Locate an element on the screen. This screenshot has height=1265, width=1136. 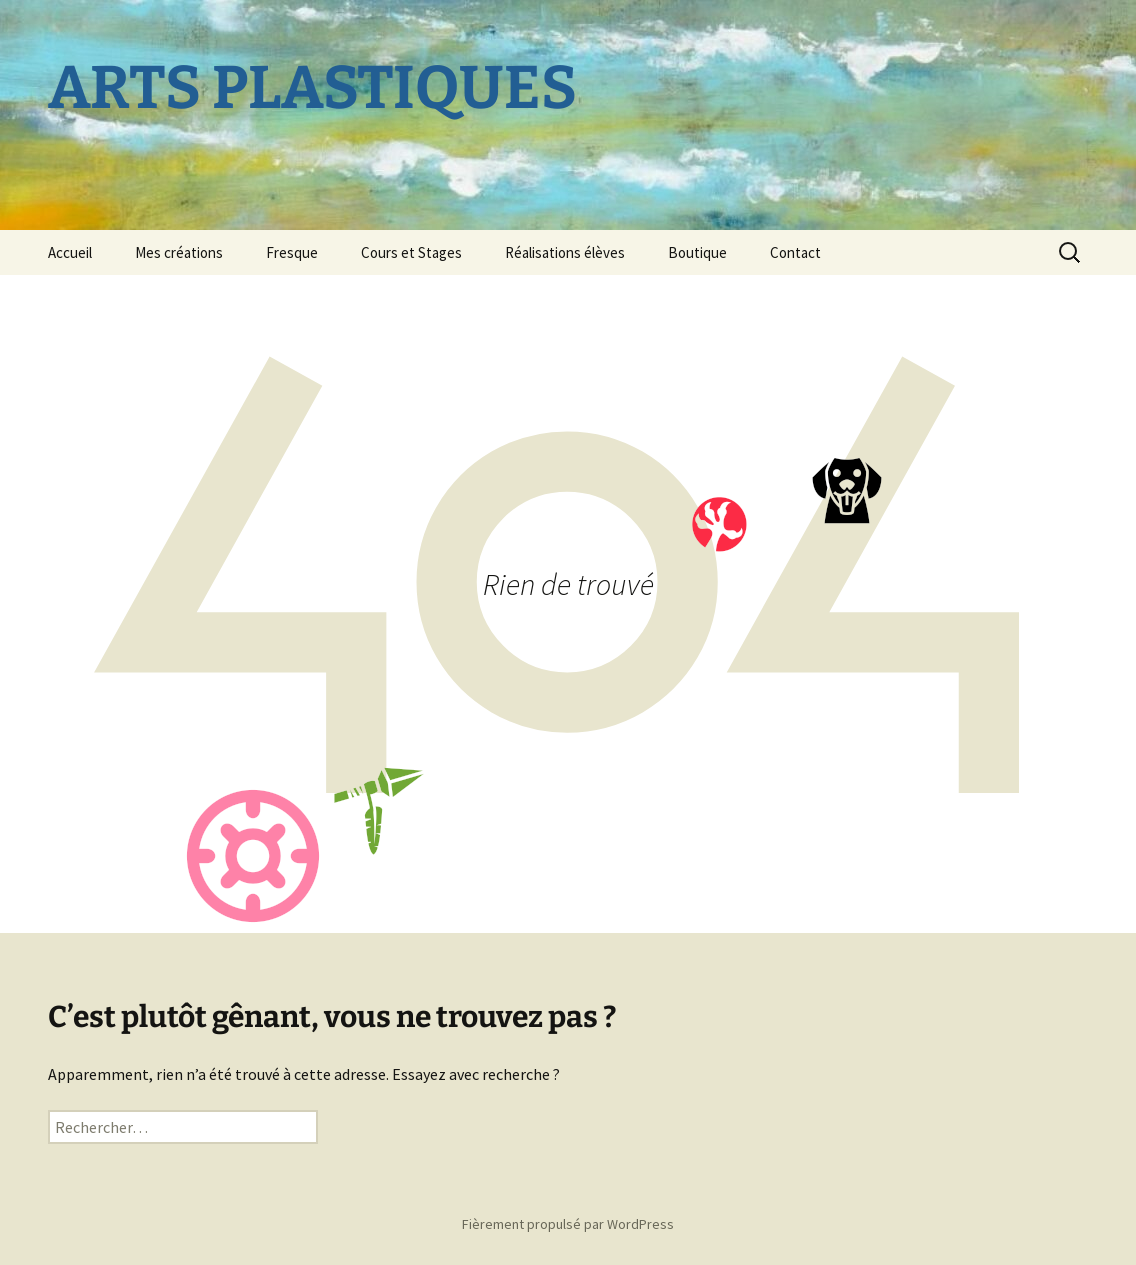
equip a spear weapon in your inventory is located at coordinates (378, 810).